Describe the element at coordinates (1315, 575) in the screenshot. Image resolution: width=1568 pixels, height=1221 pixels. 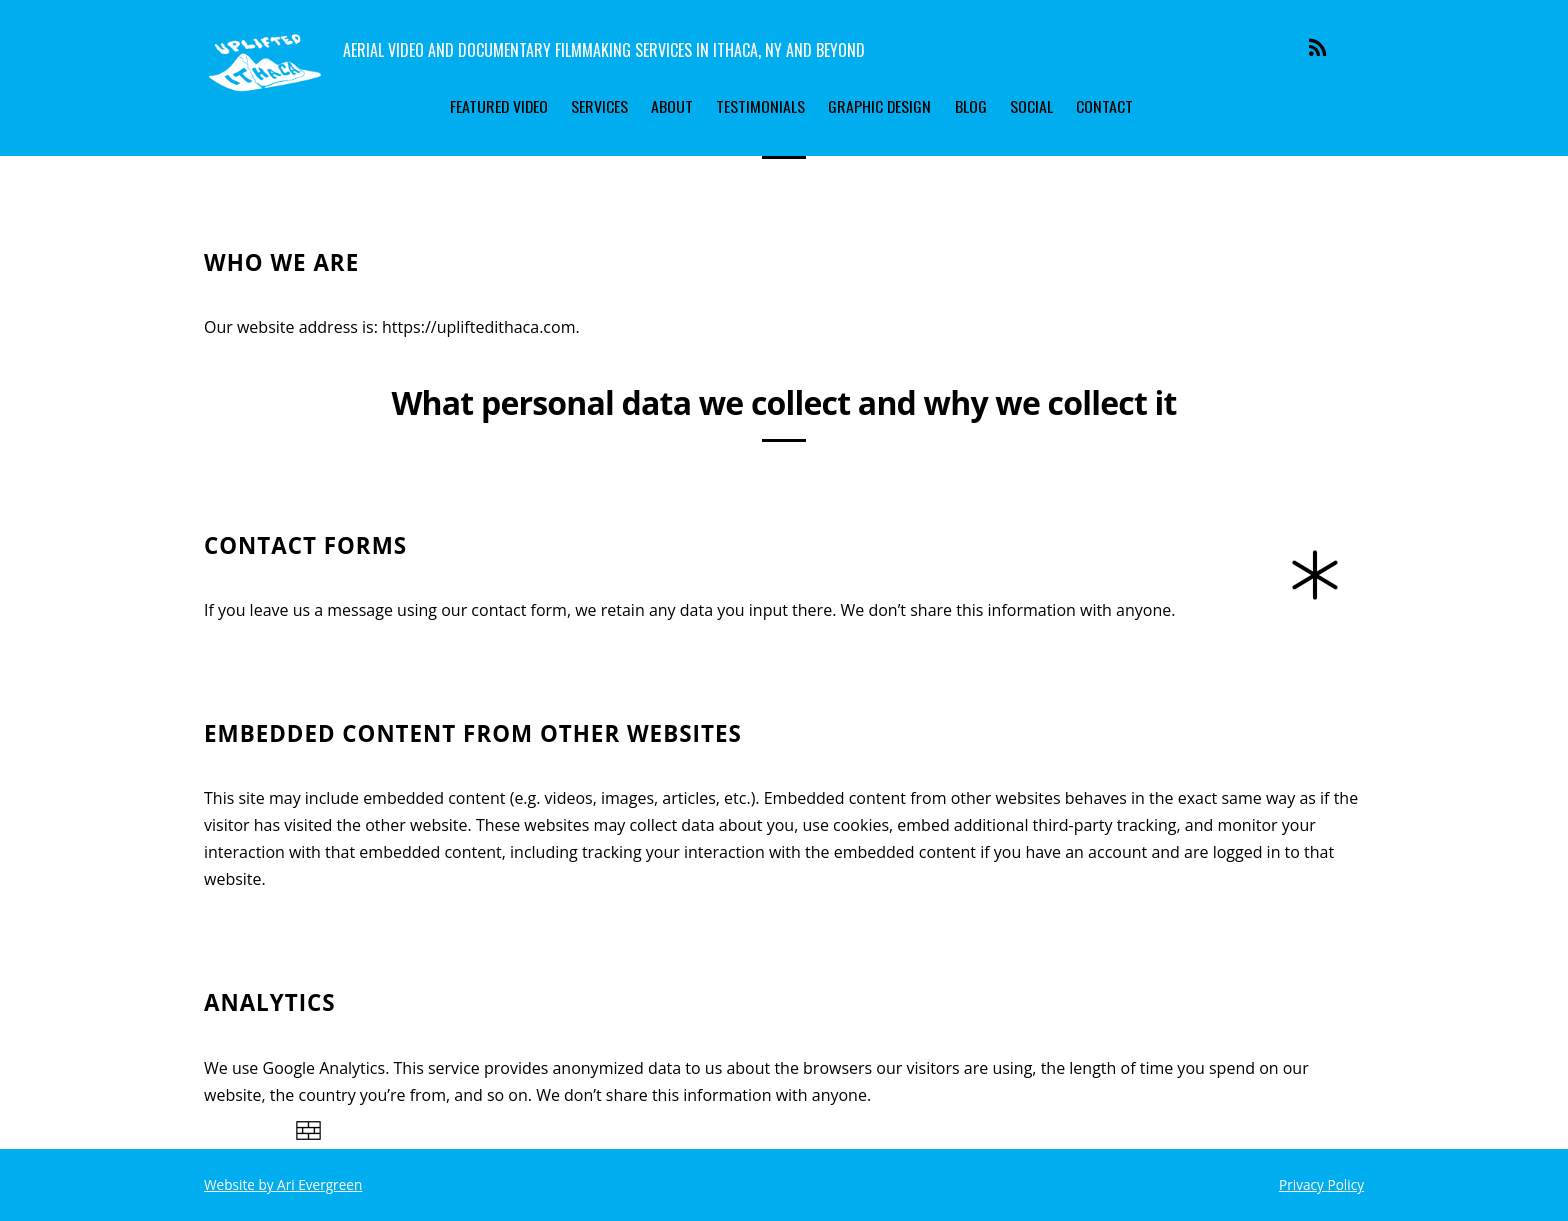
I see `indicates a required field in a form` at that location.